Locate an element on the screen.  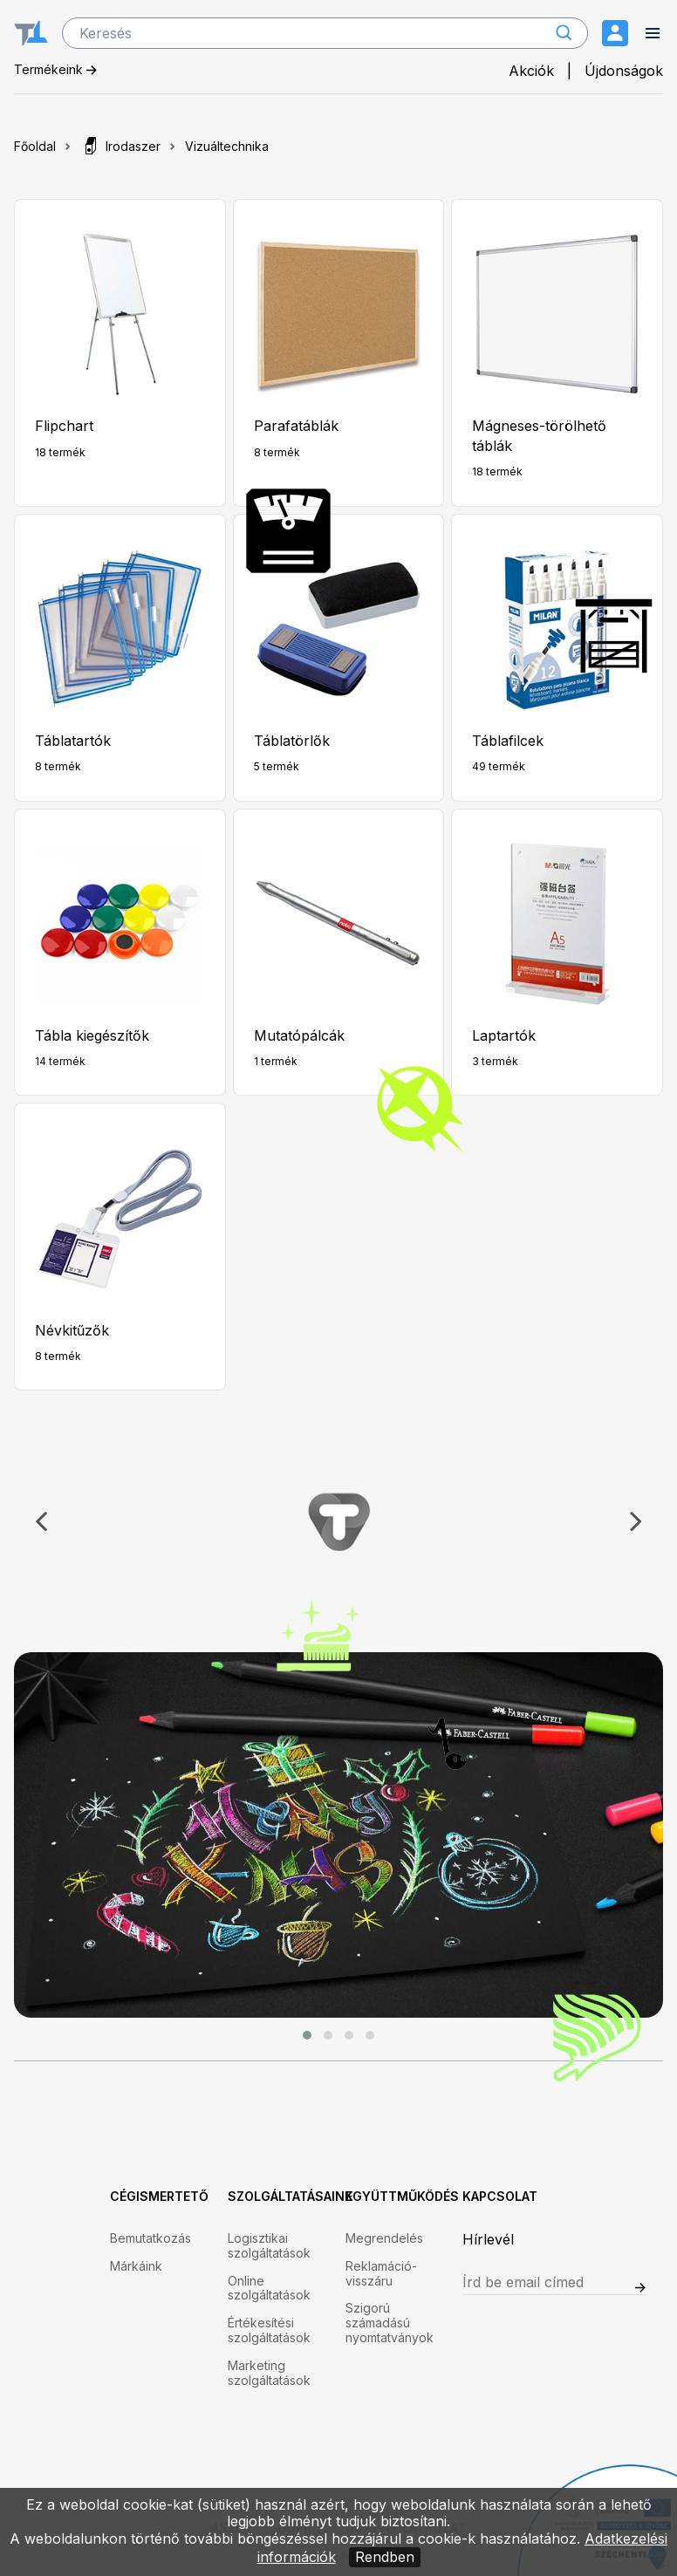
access dental care or oral hygiene settings is located at coordinates (317, 1638).